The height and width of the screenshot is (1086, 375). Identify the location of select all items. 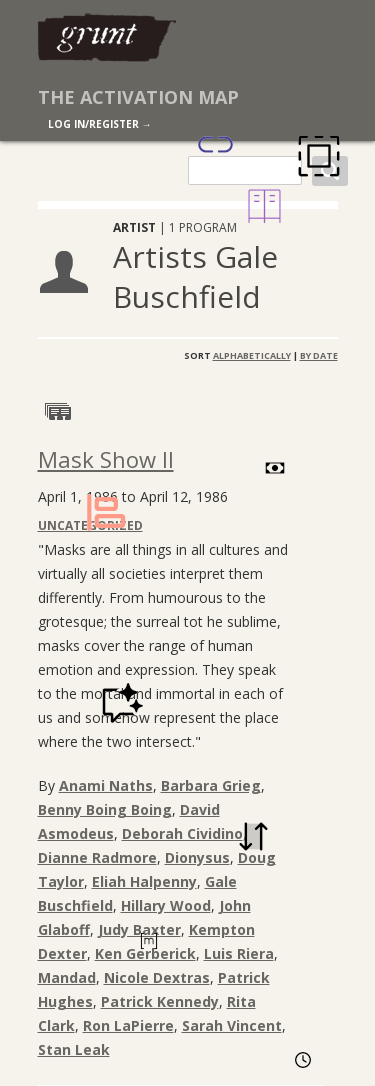
(319, 156).